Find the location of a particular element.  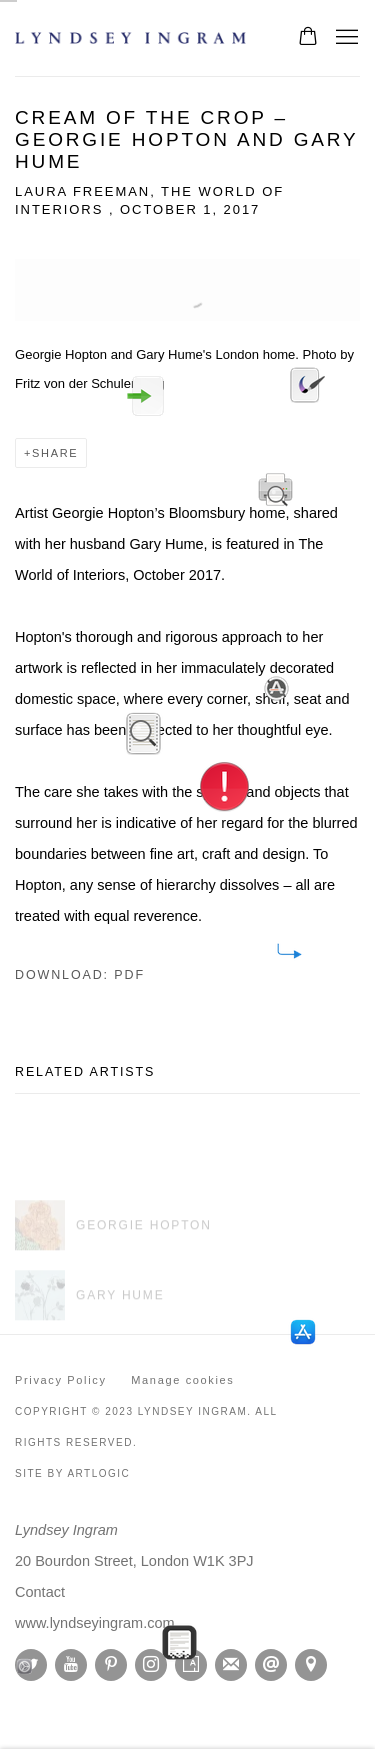

import a document or file is located at coordinates (148, 396).